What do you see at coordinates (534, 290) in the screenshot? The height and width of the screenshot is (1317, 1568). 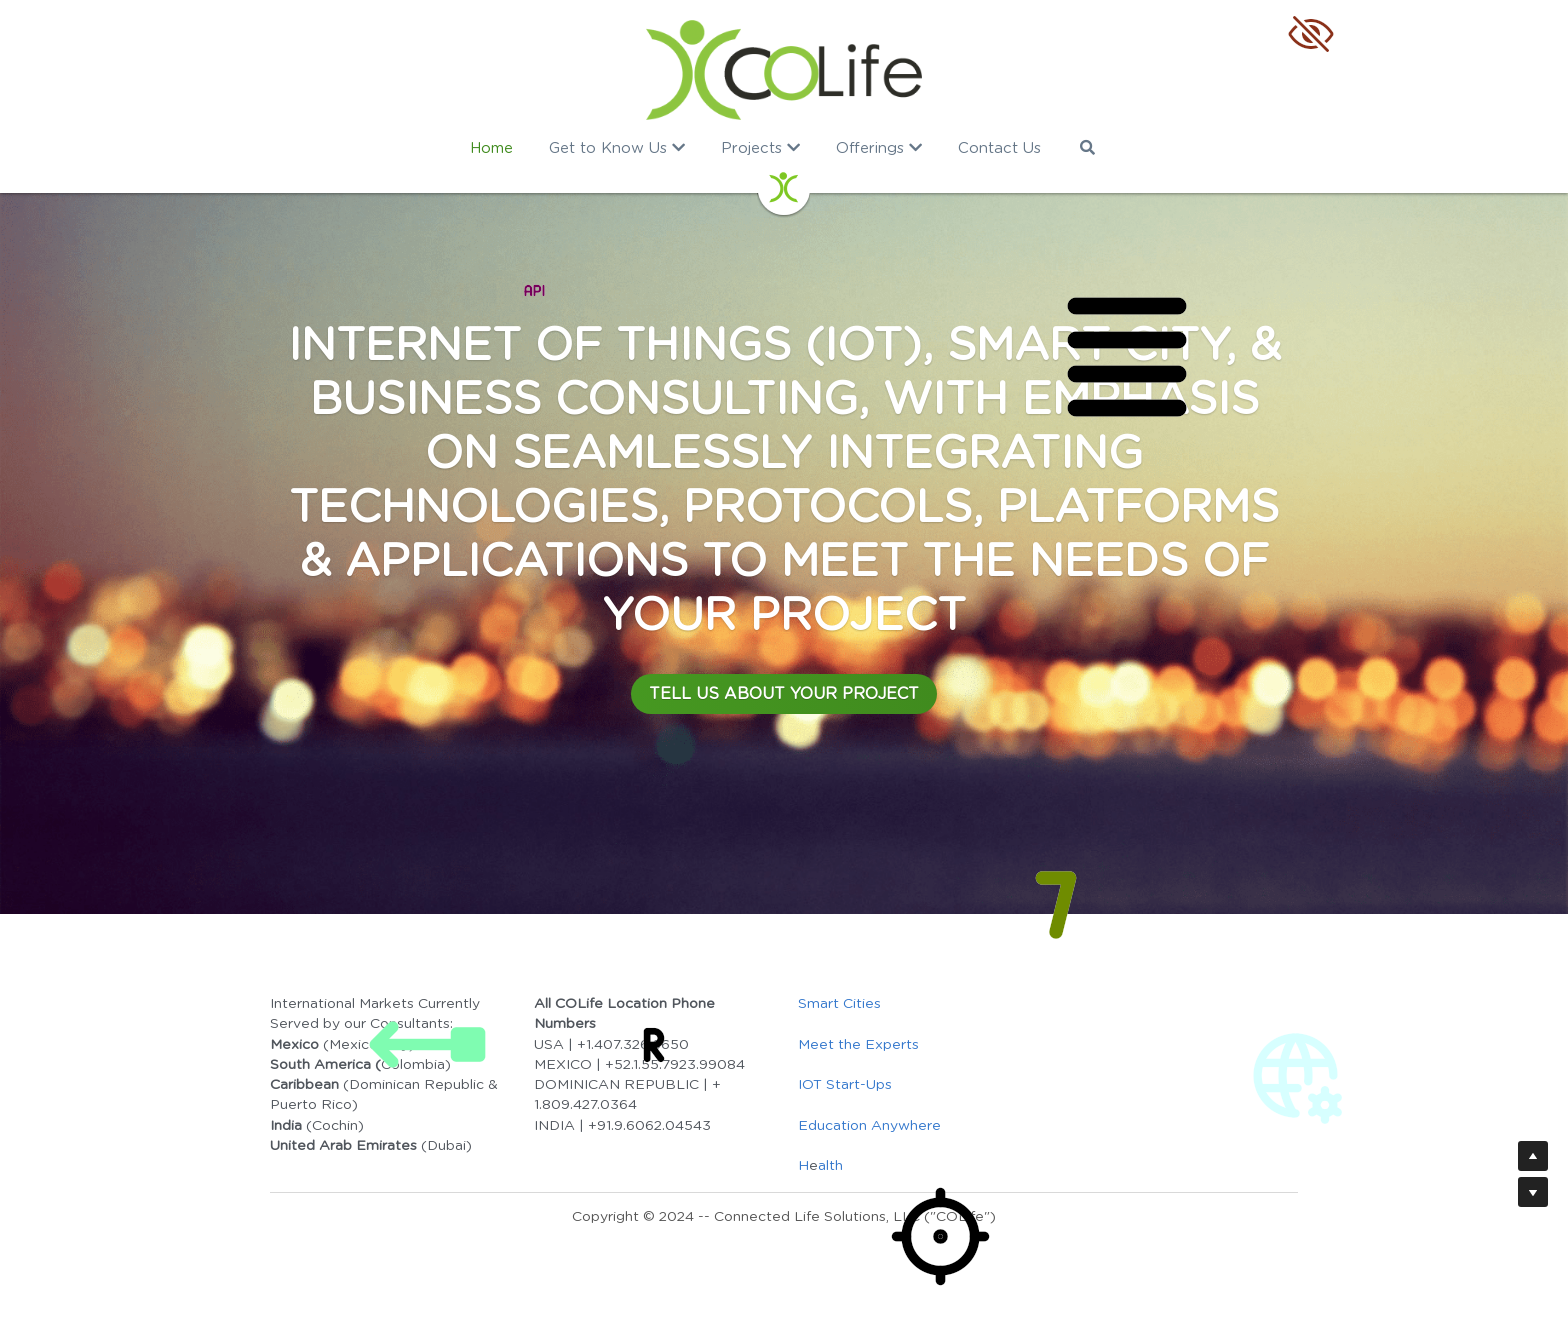 I see `access API settings or documentation` at bounding box center [534, 290].